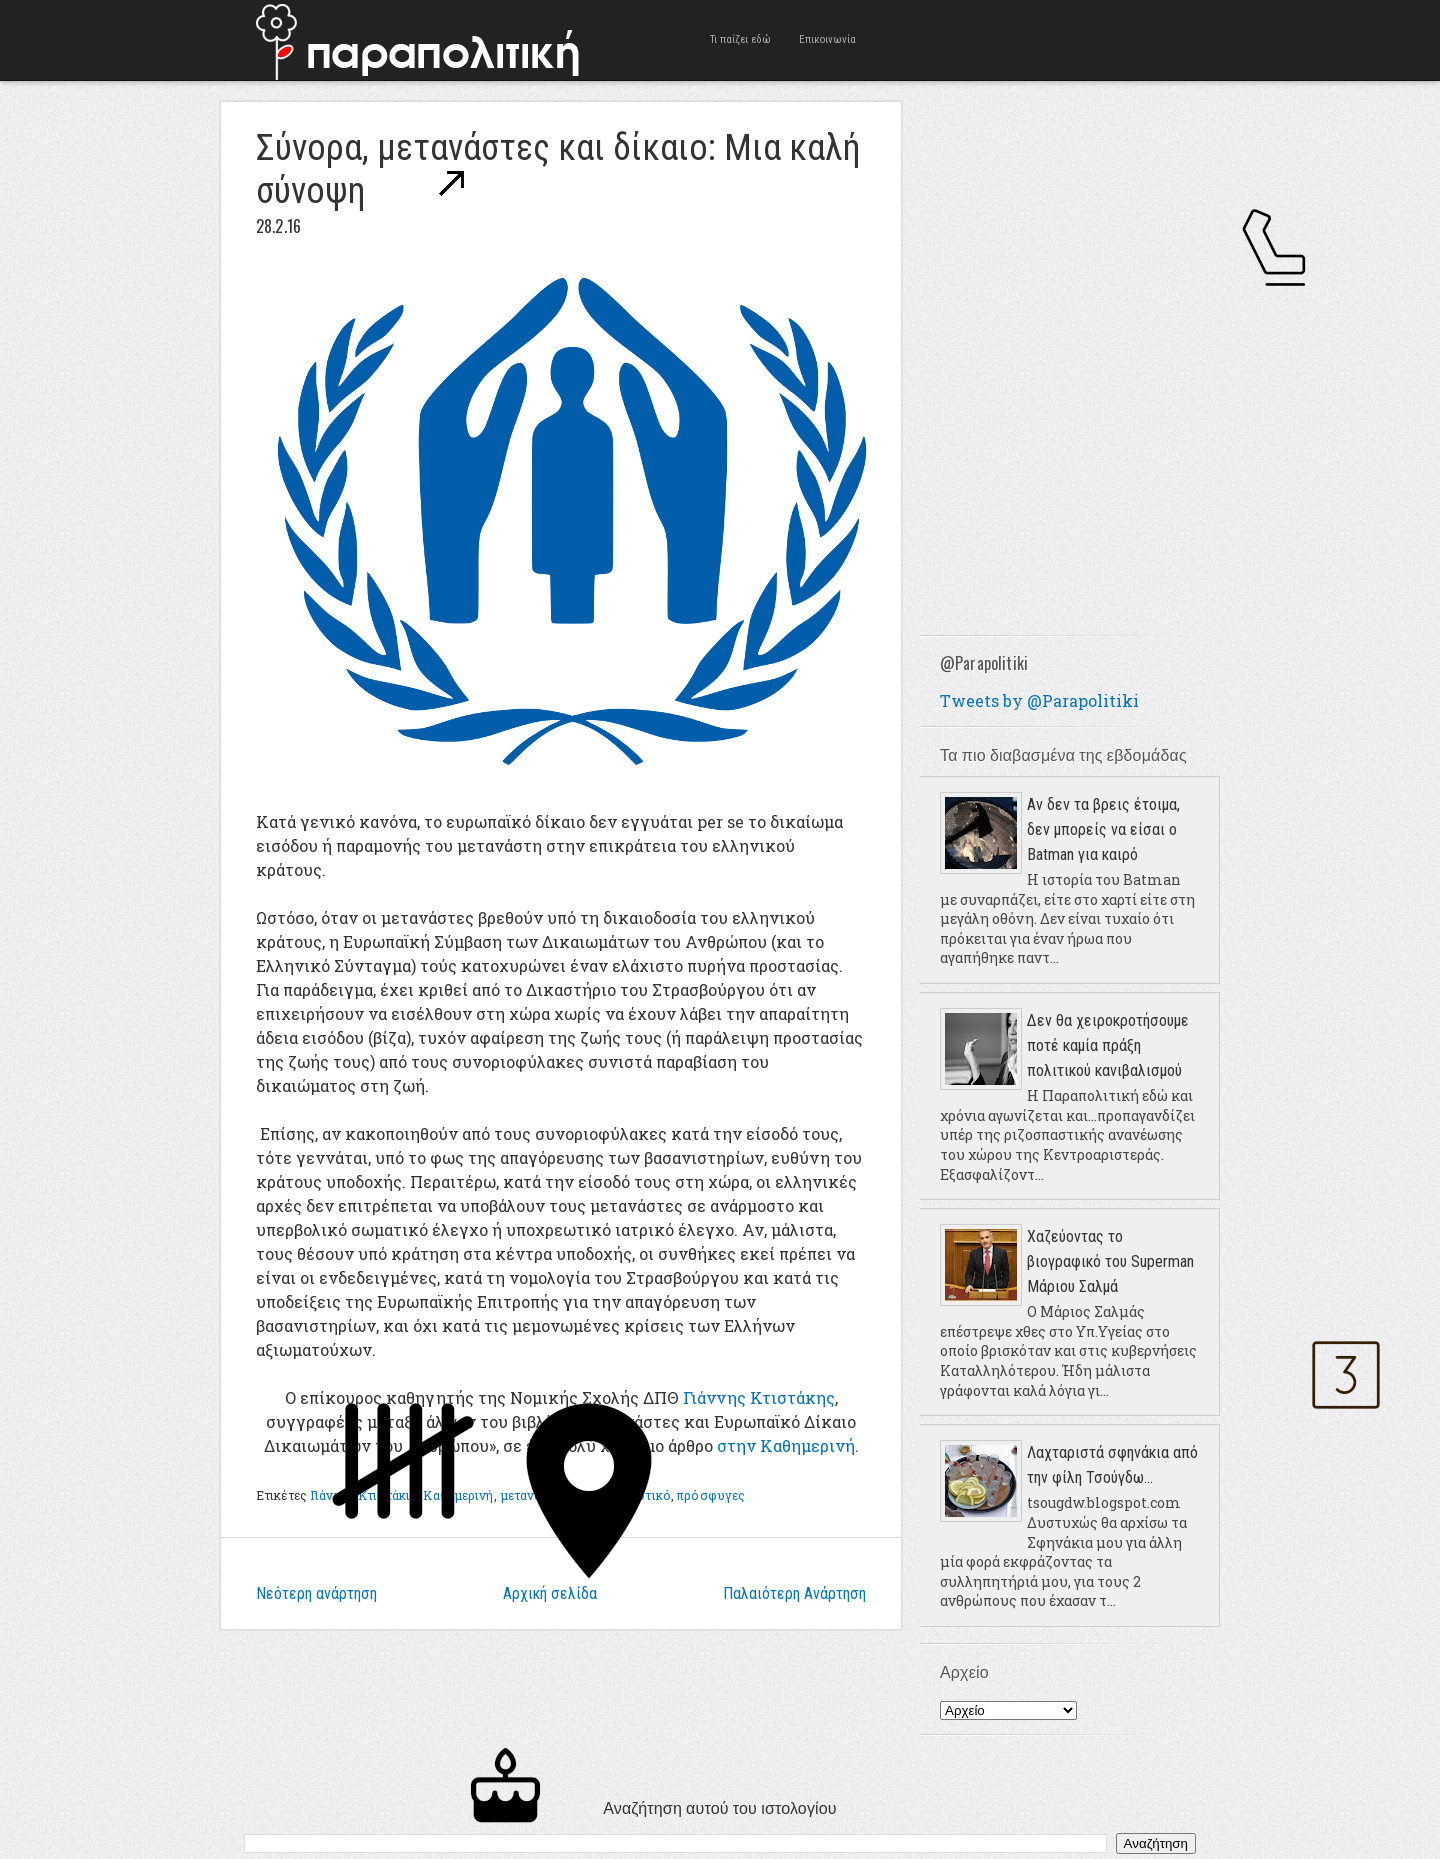 This screenshot has width=1440, height=1859. I want to click on select or reserve a seat, so click(1272, 247).